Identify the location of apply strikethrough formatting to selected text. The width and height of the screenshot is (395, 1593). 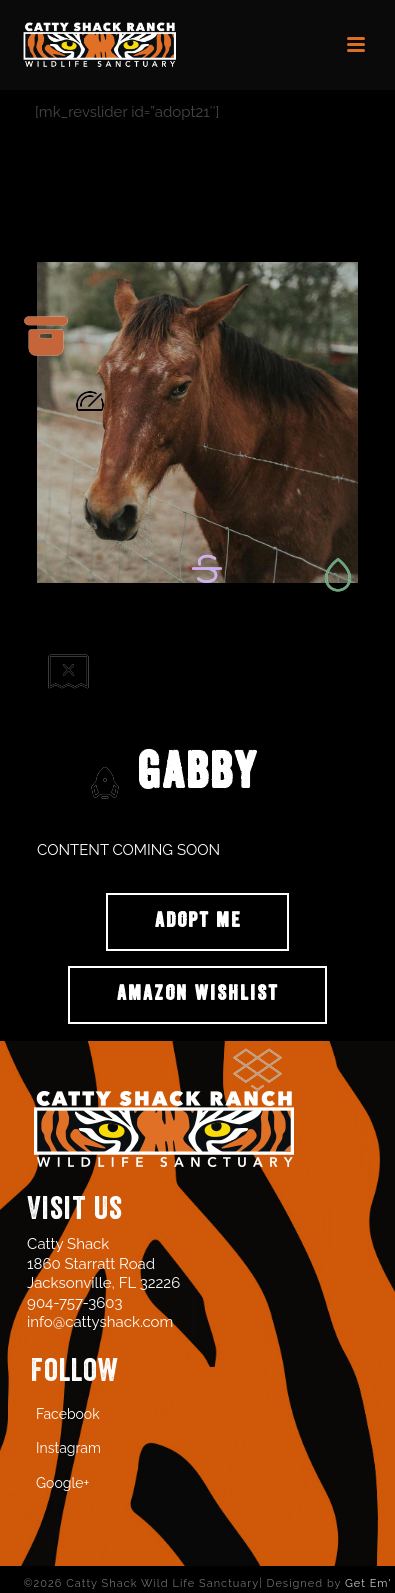
(207, 569).